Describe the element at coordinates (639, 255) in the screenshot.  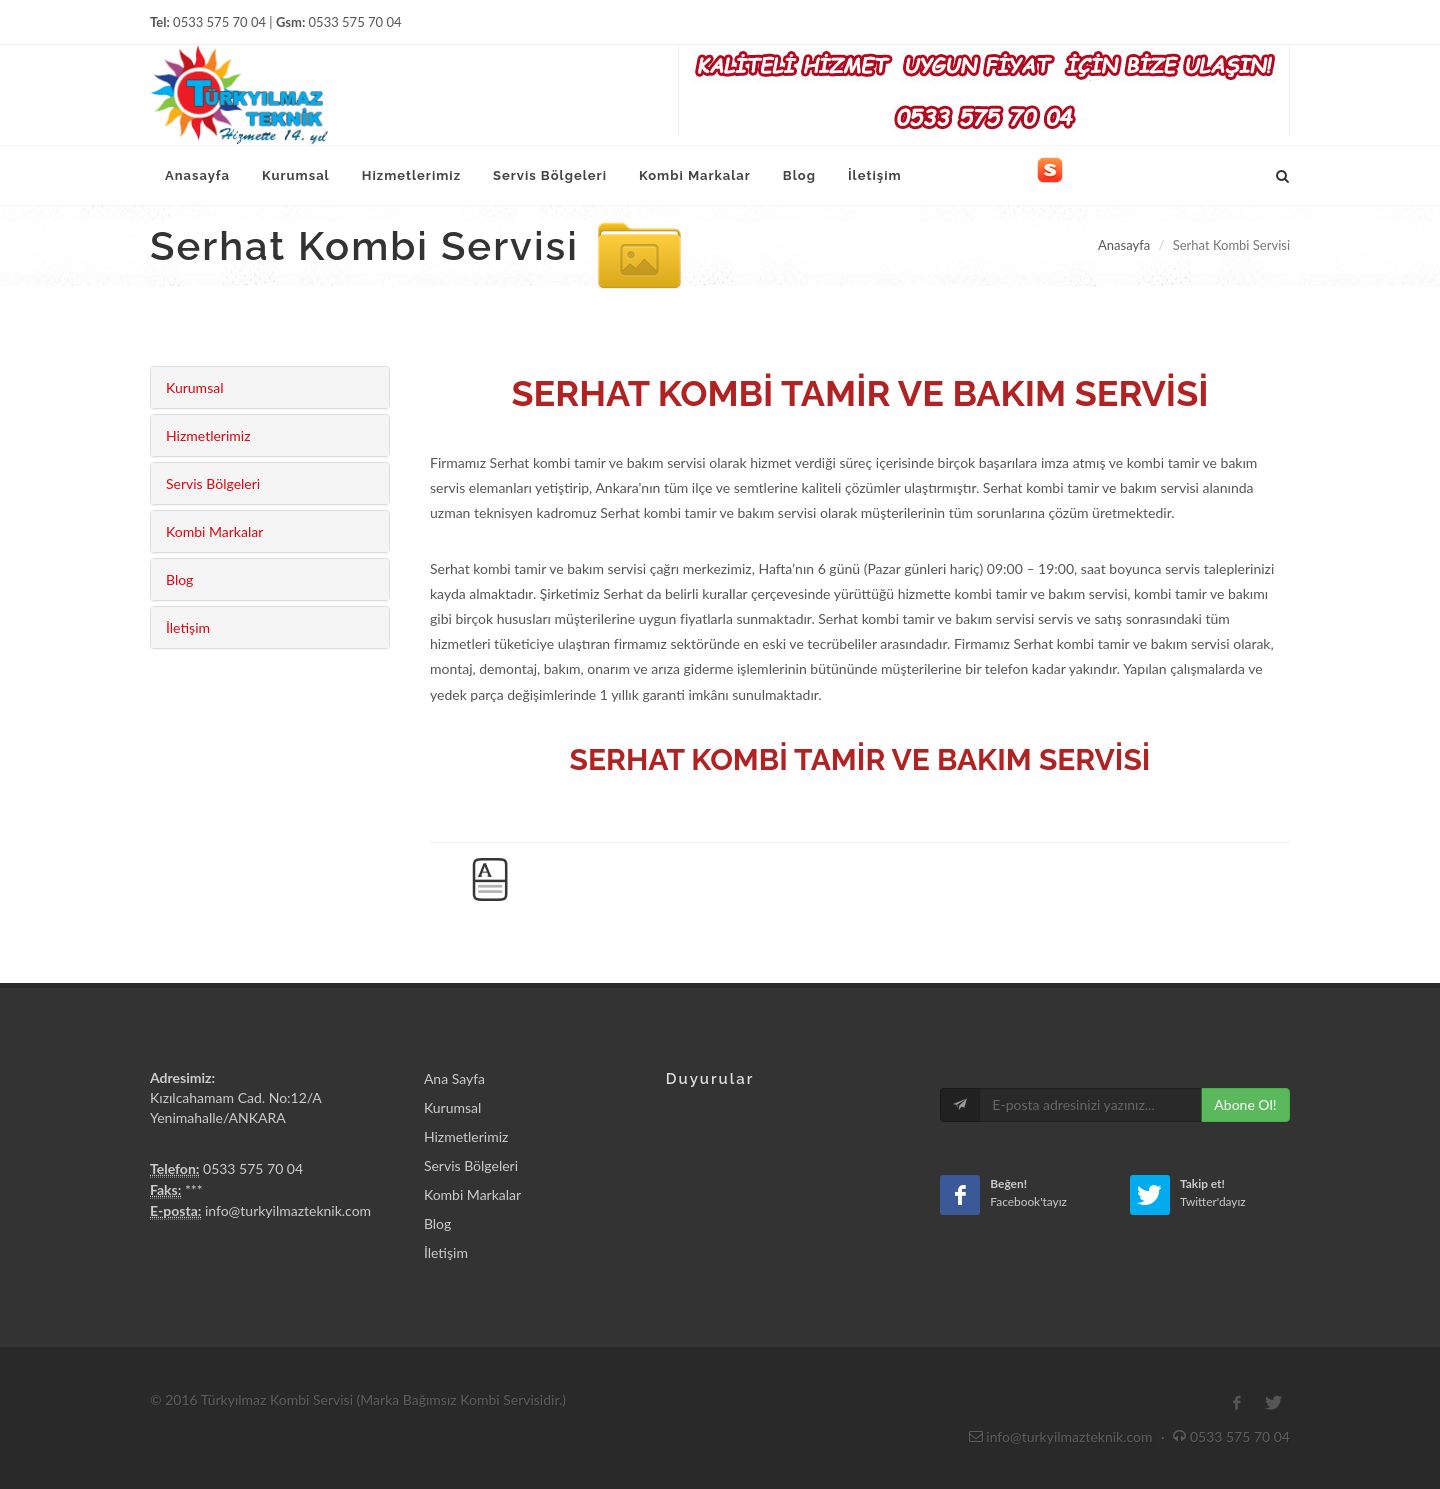
I see `open your images folder` at that location.